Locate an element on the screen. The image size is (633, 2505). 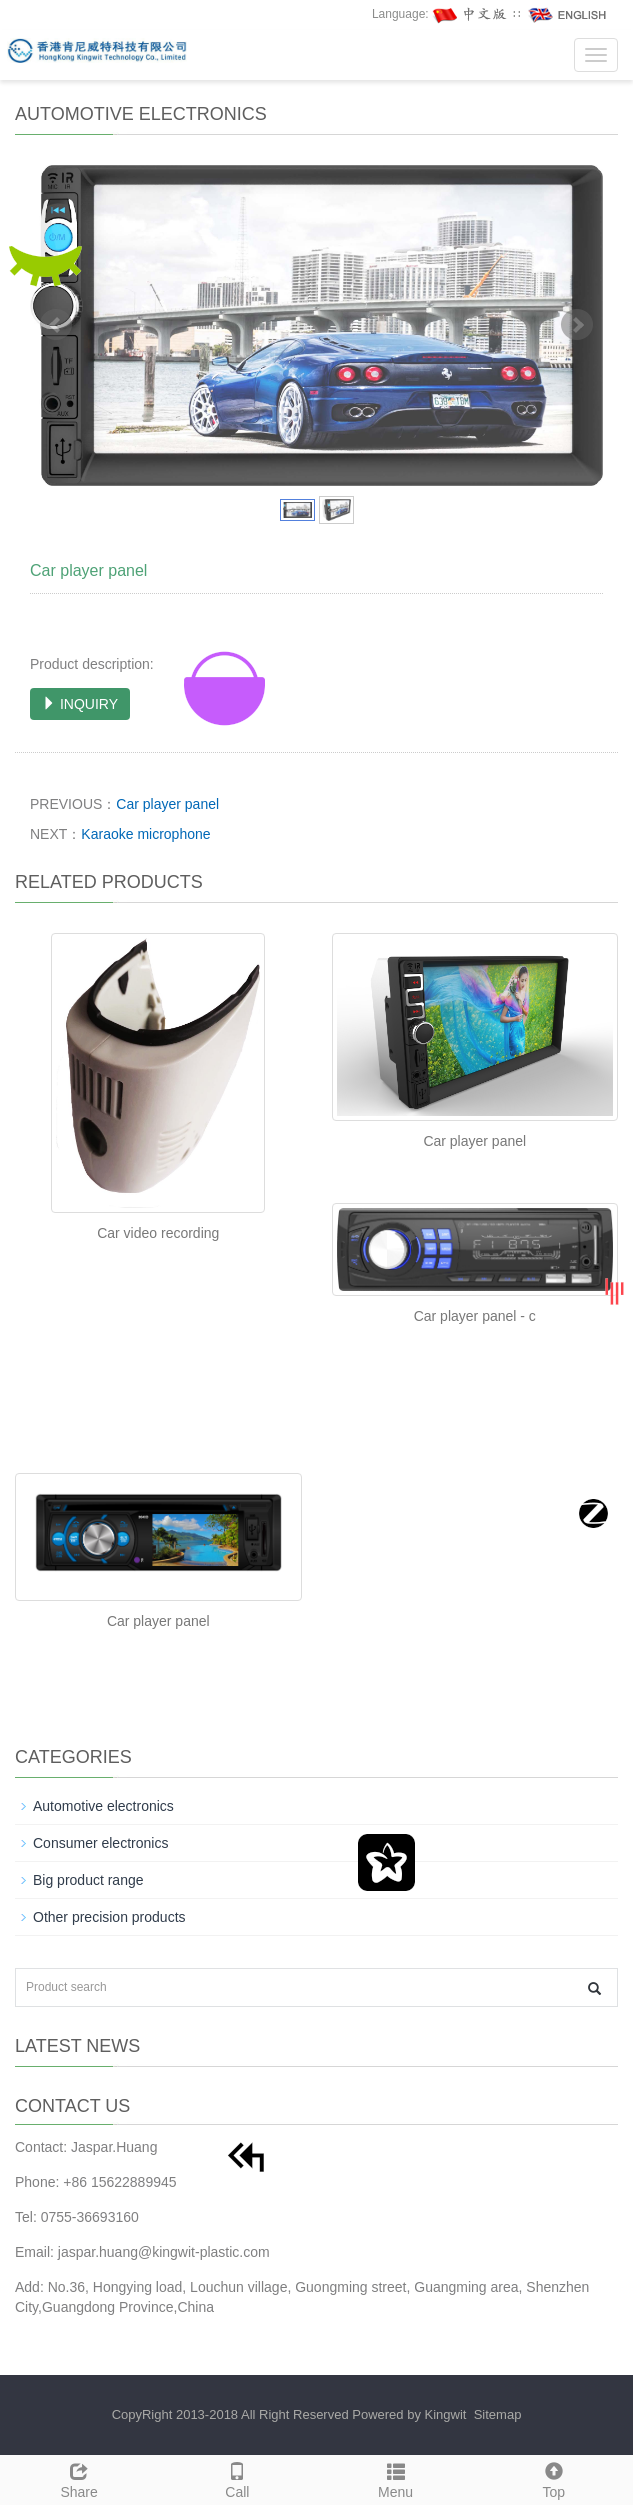
reply all to a message or email is located at coordinates (247, 2157).